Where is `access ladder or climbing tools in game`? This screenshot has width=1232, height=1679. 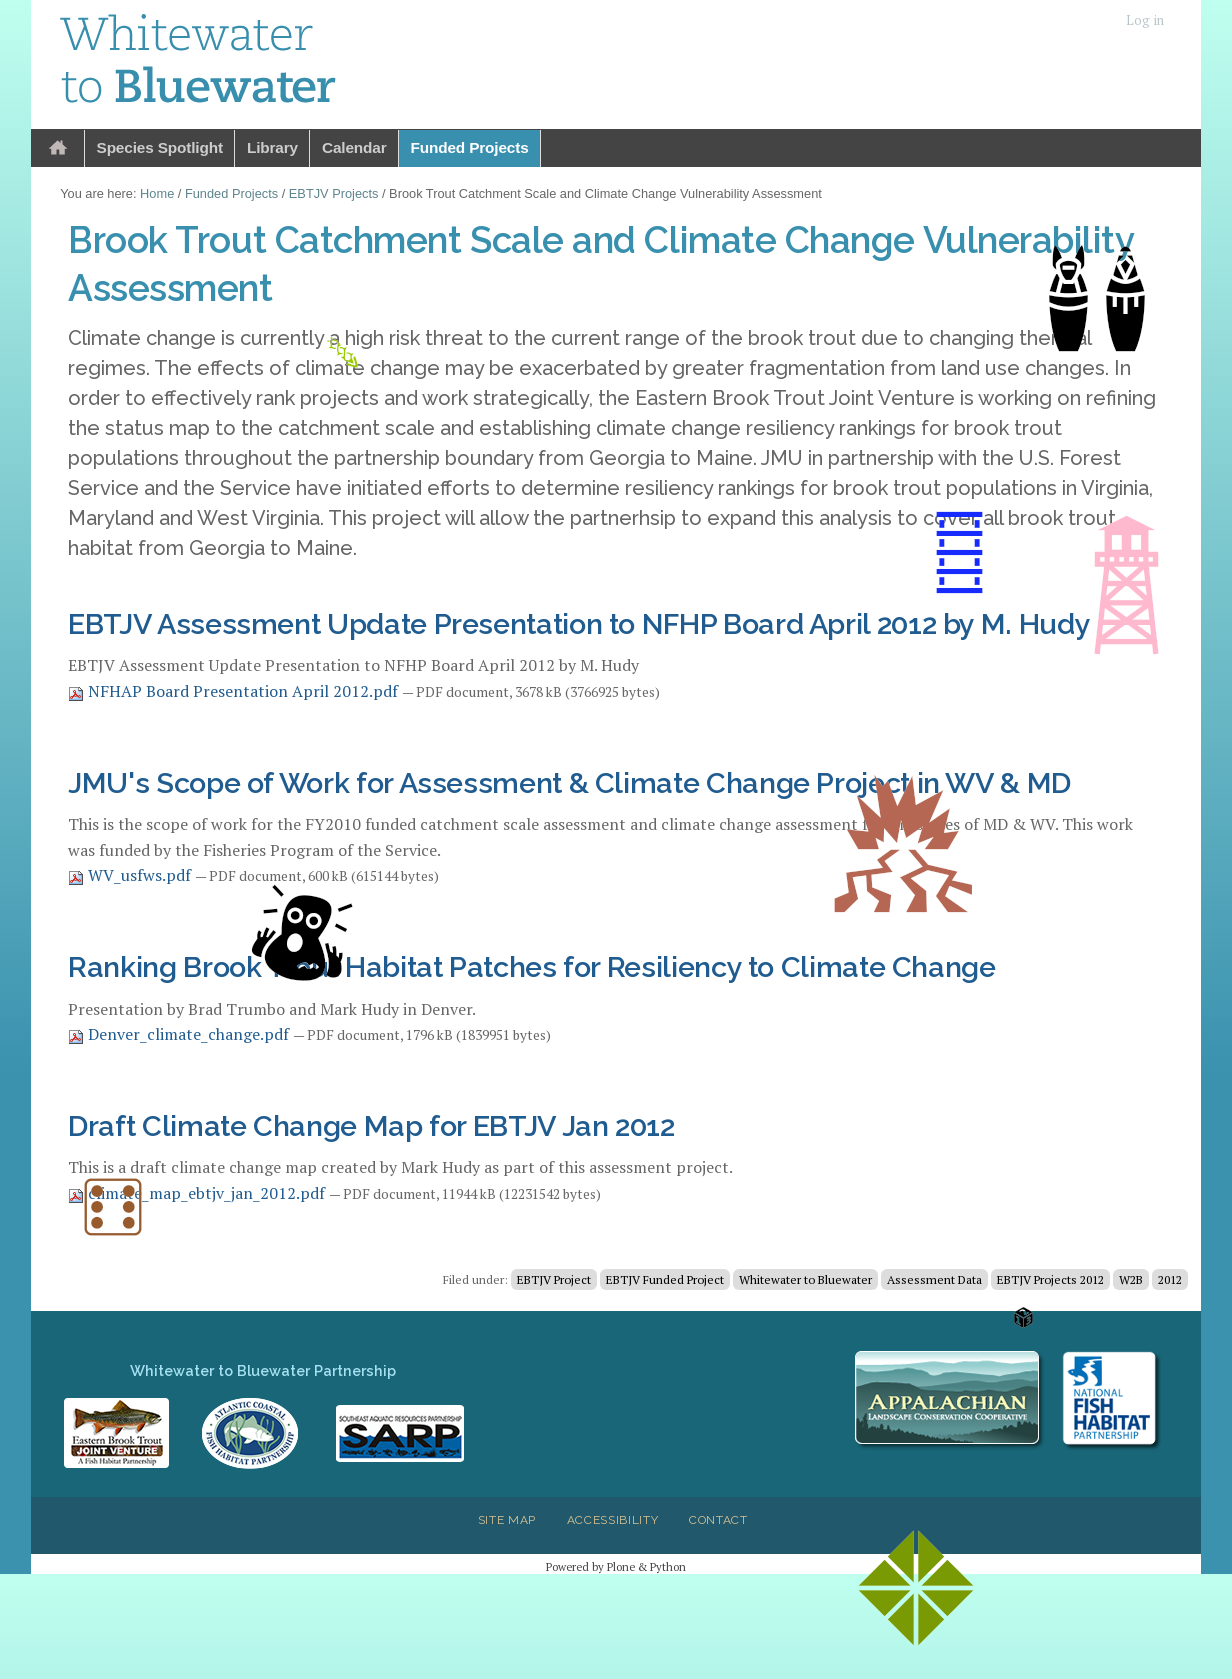
access ladder or climbing tools in game is located at coordinates (959, 552).